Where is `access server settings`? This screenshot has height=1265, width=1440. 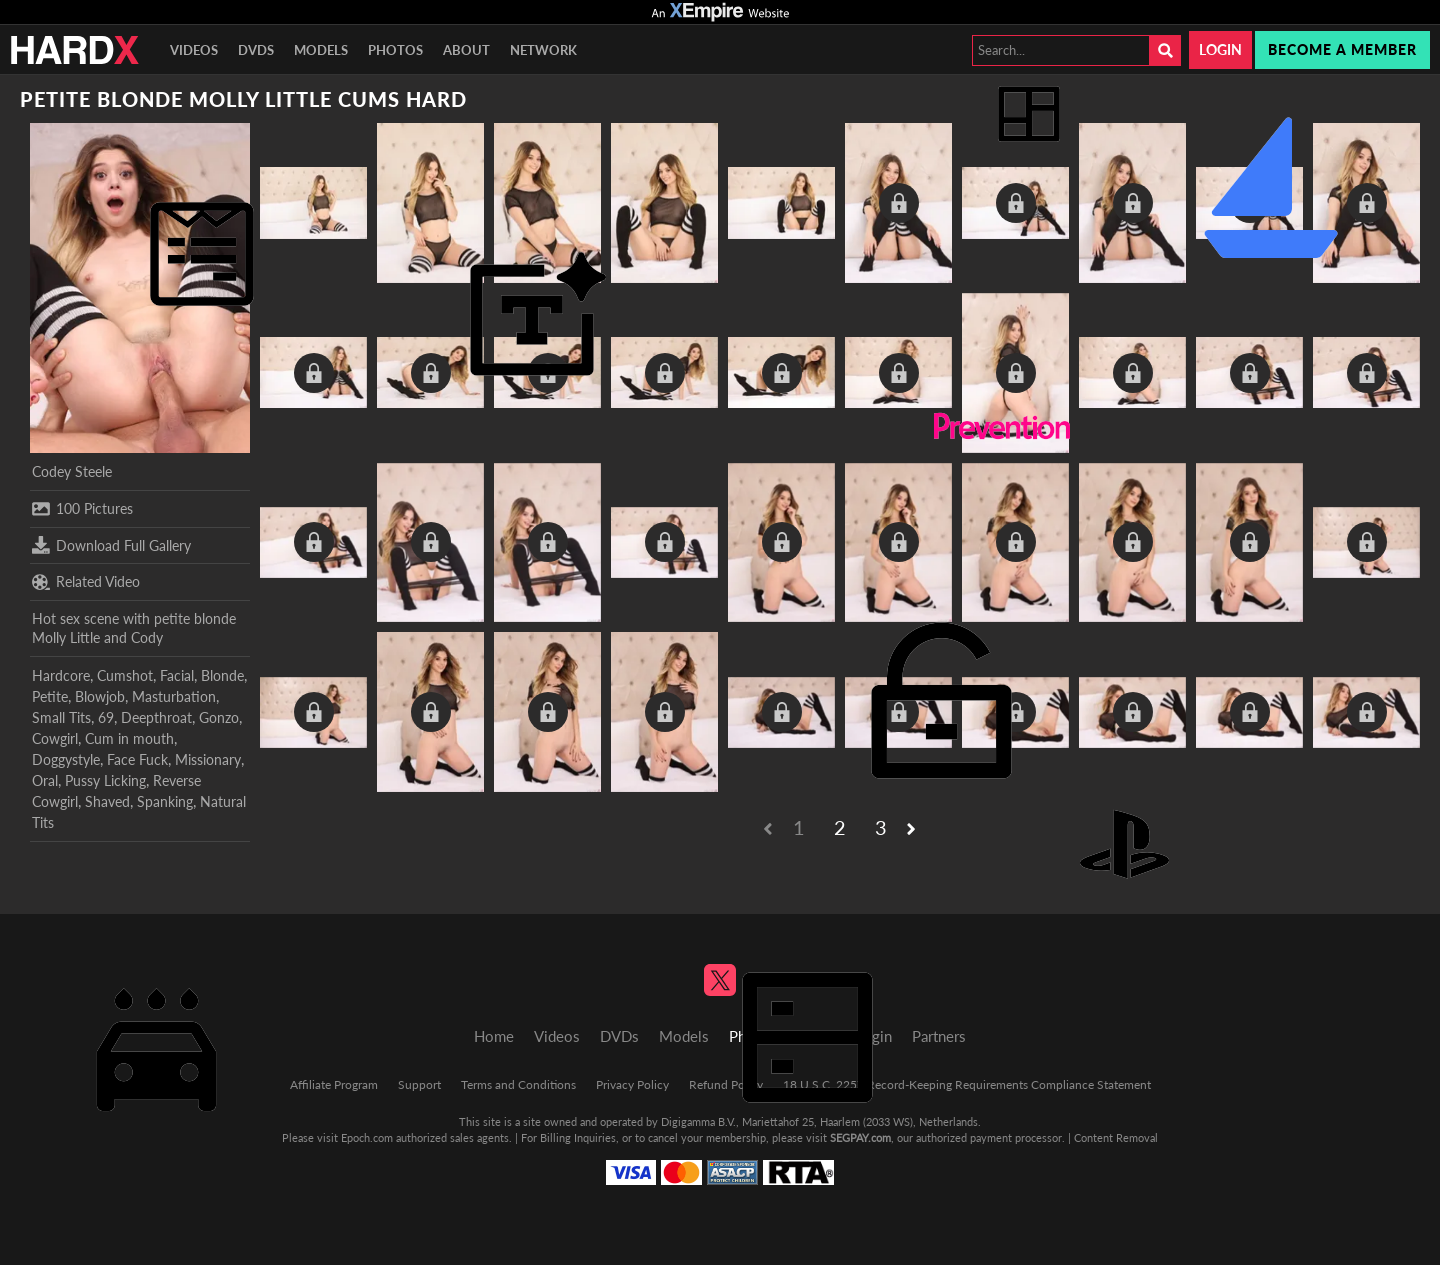
access server settings is located at coordinates (807, 1037).